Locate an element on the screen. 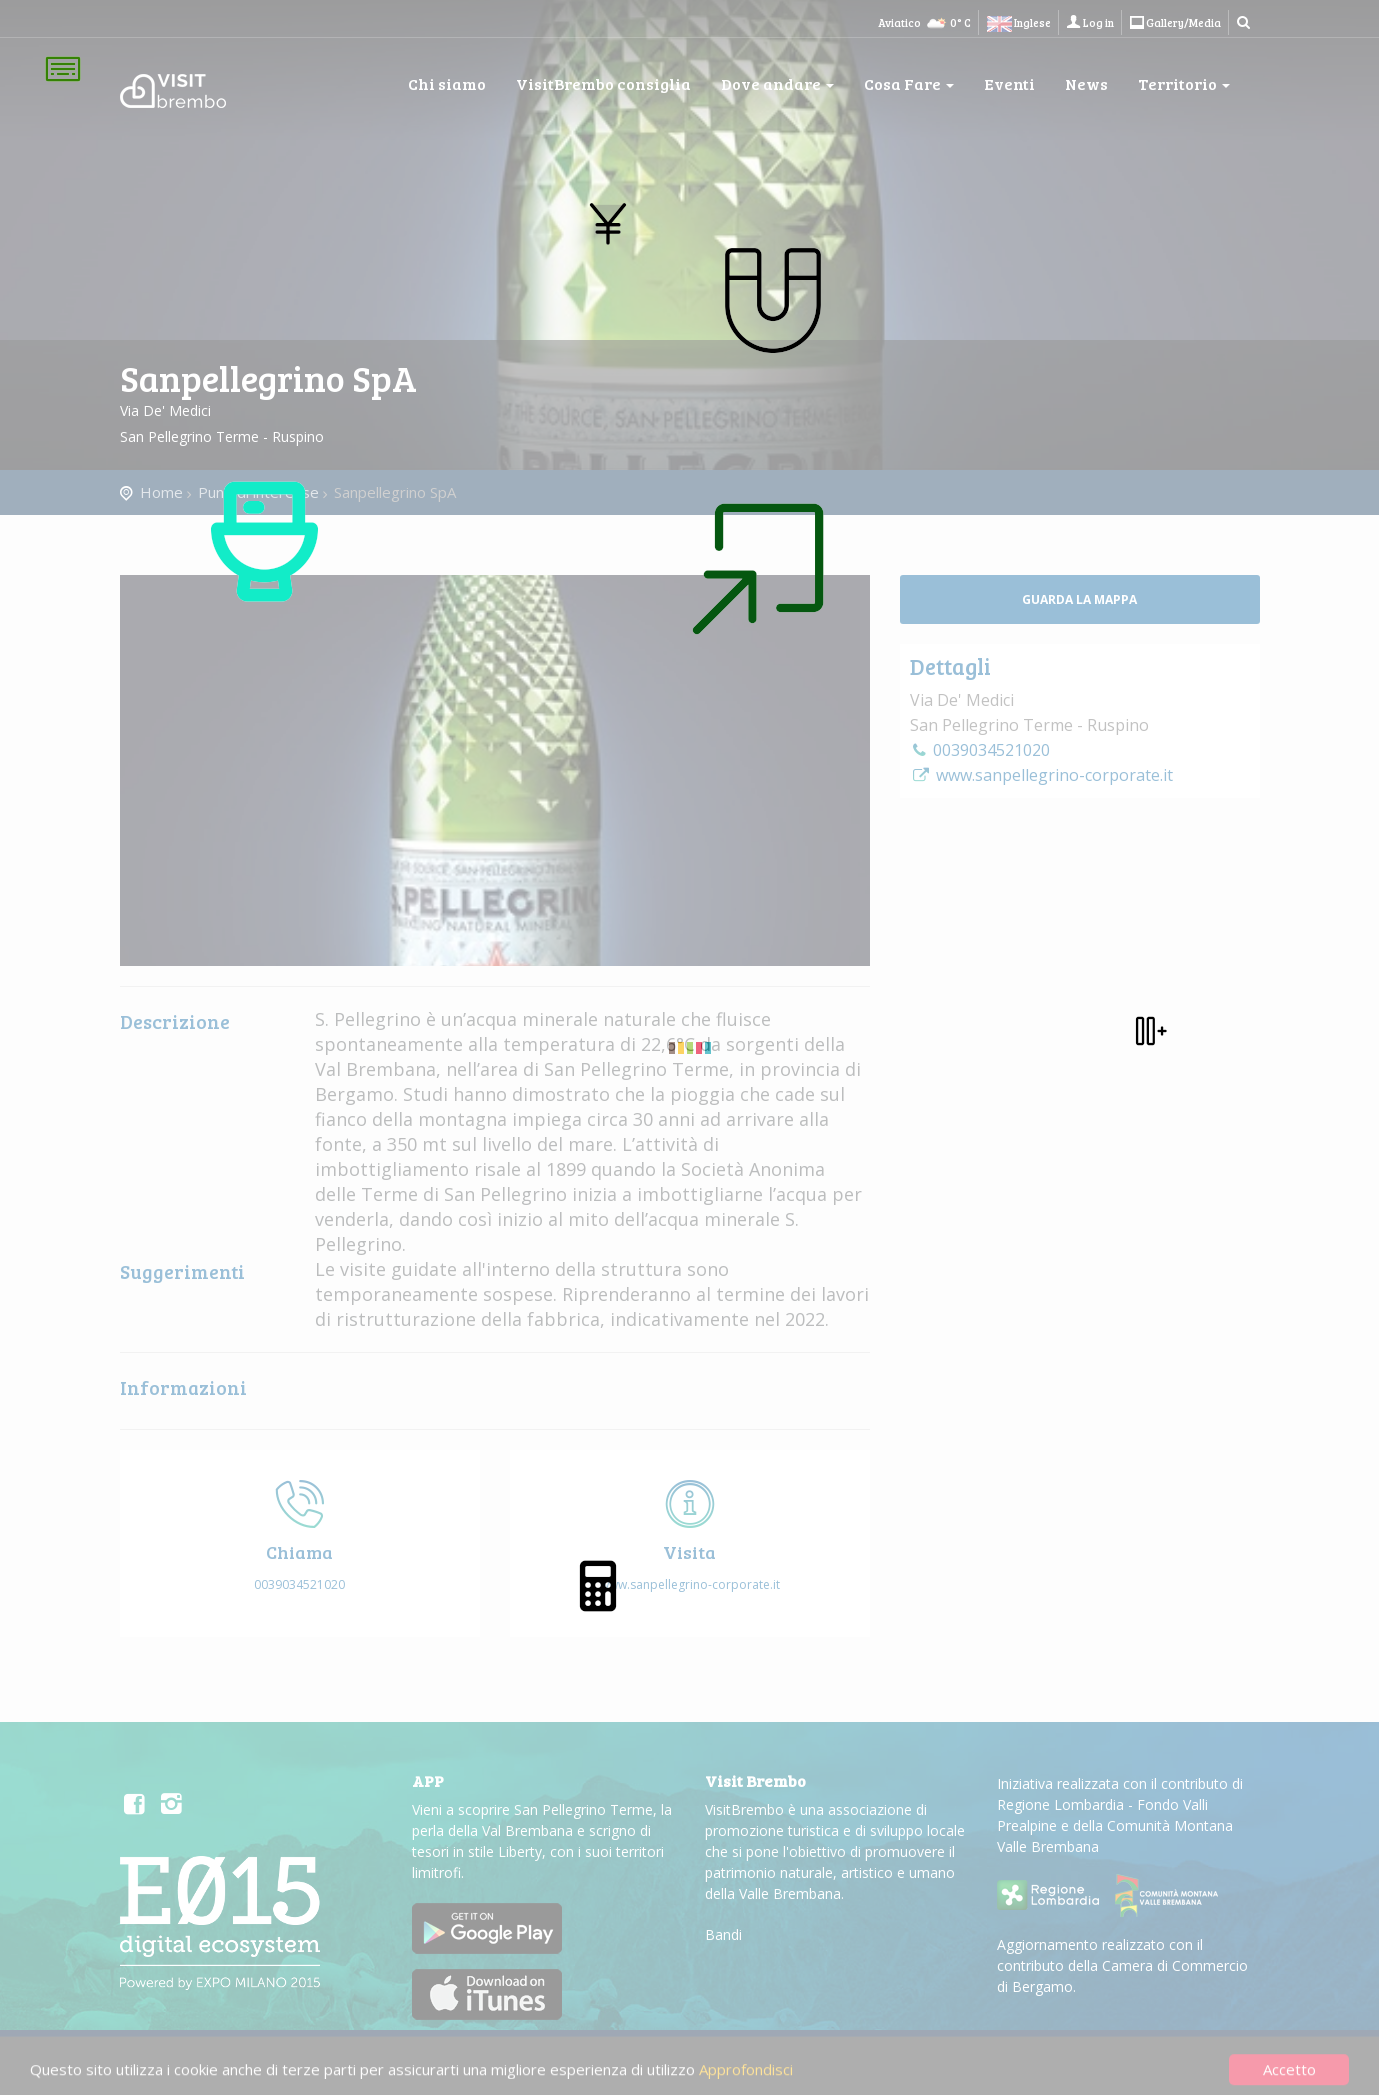 This screenshot has width=1379, height=2095. add a new column to the right is located at coordinates (1149, 1031).